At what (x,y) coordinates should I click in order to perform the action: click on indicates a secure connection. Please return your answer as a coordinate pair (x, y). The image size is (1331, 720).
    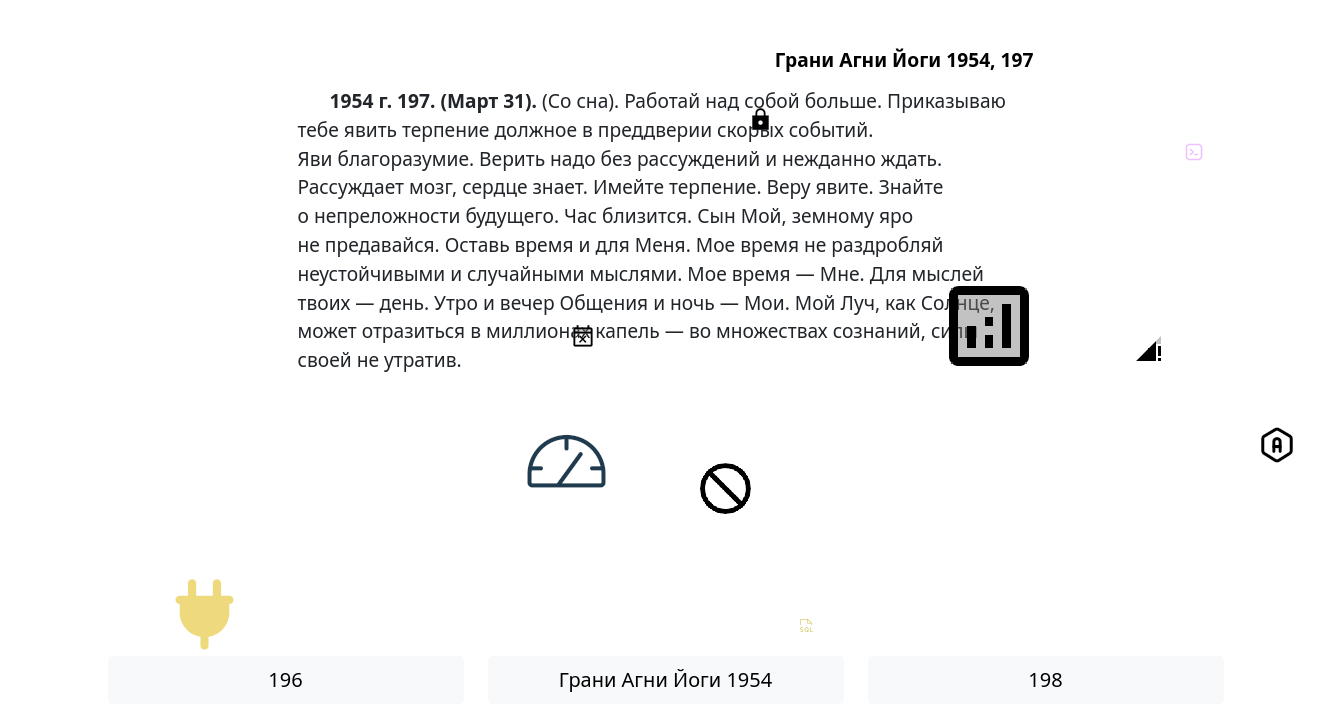
    Looking at the image, I should click on (760, 119).